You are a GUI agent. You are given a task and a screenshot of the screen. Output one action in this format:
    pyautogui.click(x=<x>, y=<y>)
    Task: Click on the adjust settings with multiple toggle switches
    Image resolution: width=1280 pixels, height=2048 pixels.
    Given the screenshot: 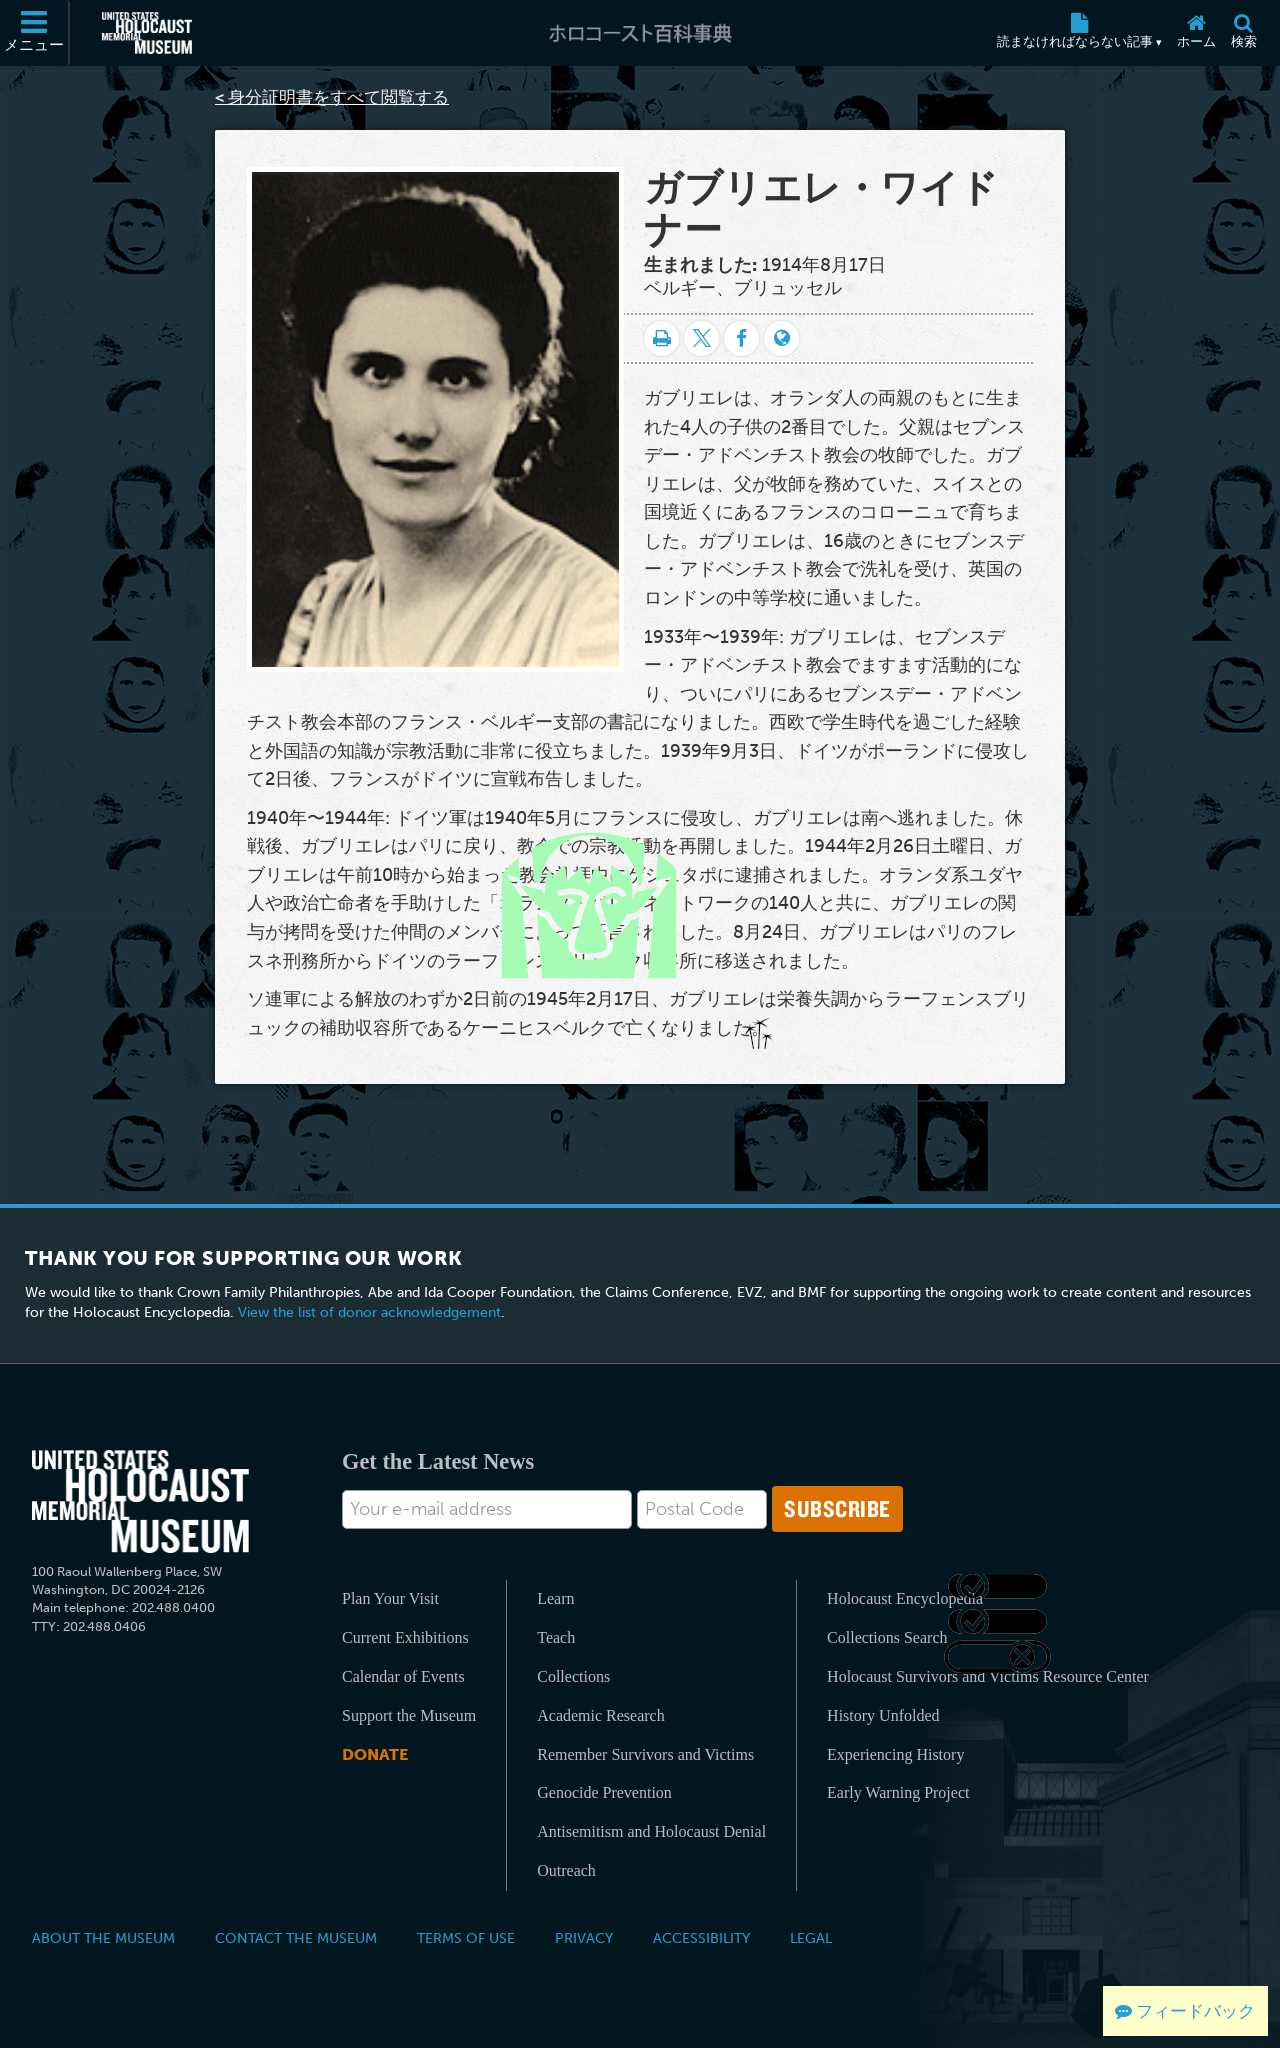 What is the action you would take?
    pyautogui.click(x=997, y=1623)
    